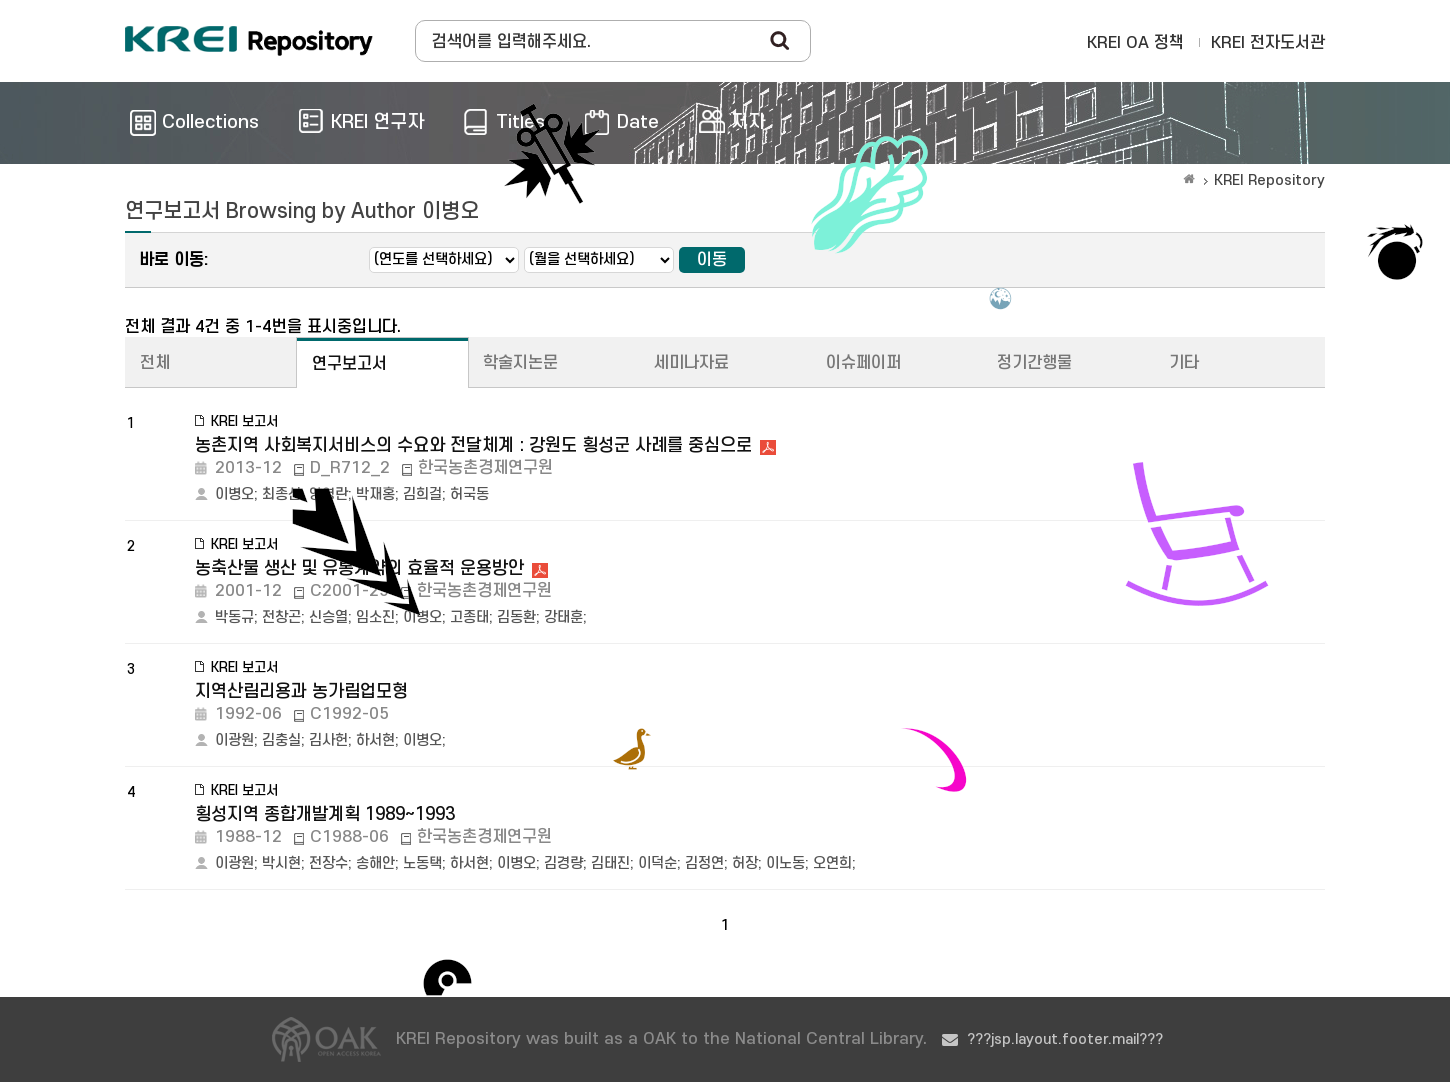 Image resolution: width=1450 pixels, height=1082 pixels. Describe the element at coordinates (632, 749) in the screenshot. I see `goose character or mascot icon` at that location.